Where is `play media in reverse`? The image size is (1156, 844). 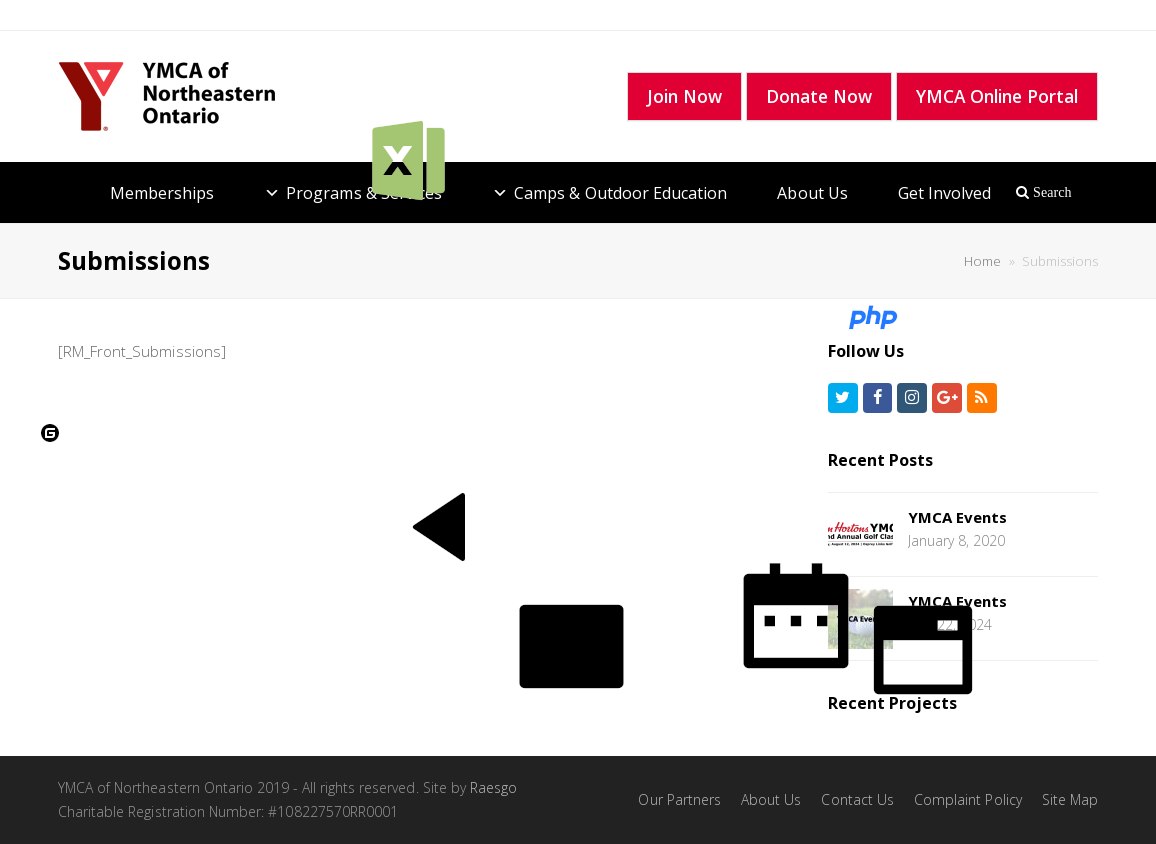 play media in reverse is located at coordinates (447, 527).